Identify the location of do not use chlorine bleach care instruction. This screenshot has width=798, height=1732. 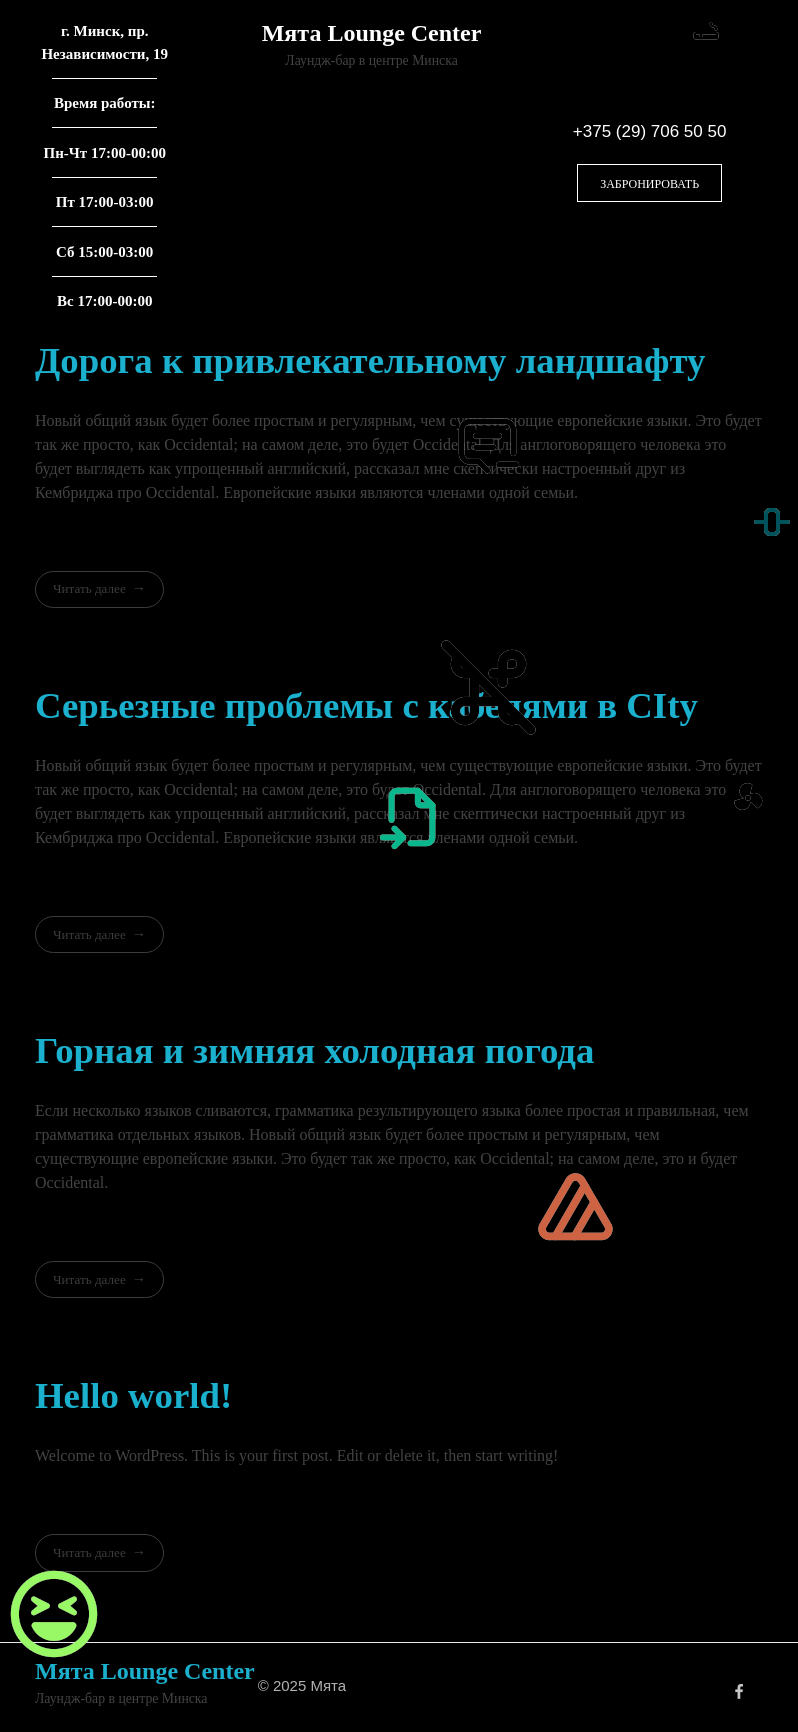
(575, 1210).